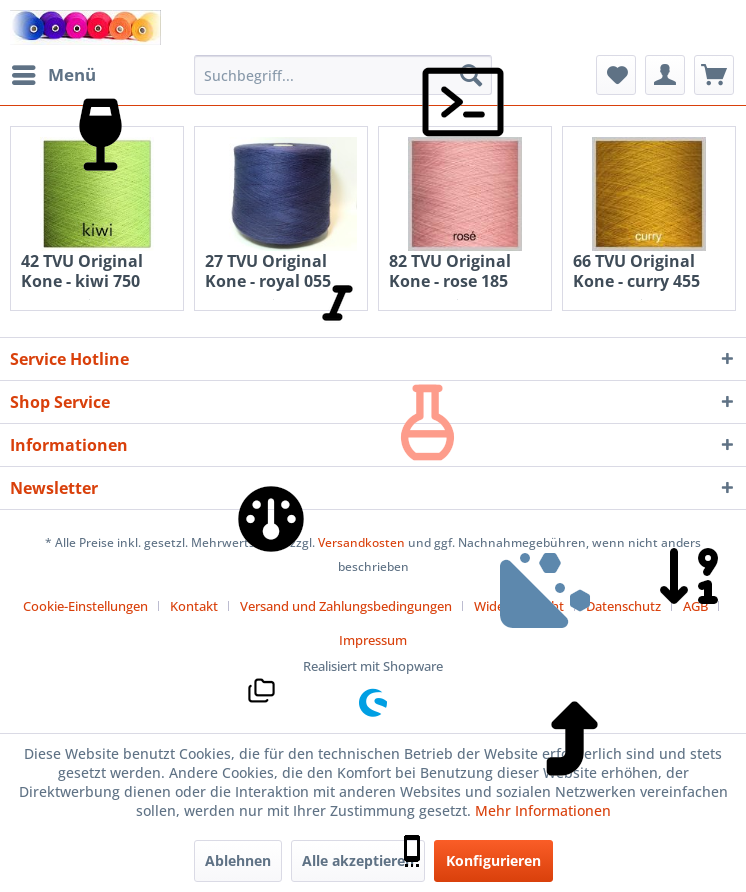 This screenshot has height=892, width=746. I want to click on browse wine or beverage options, so click(100, 132).